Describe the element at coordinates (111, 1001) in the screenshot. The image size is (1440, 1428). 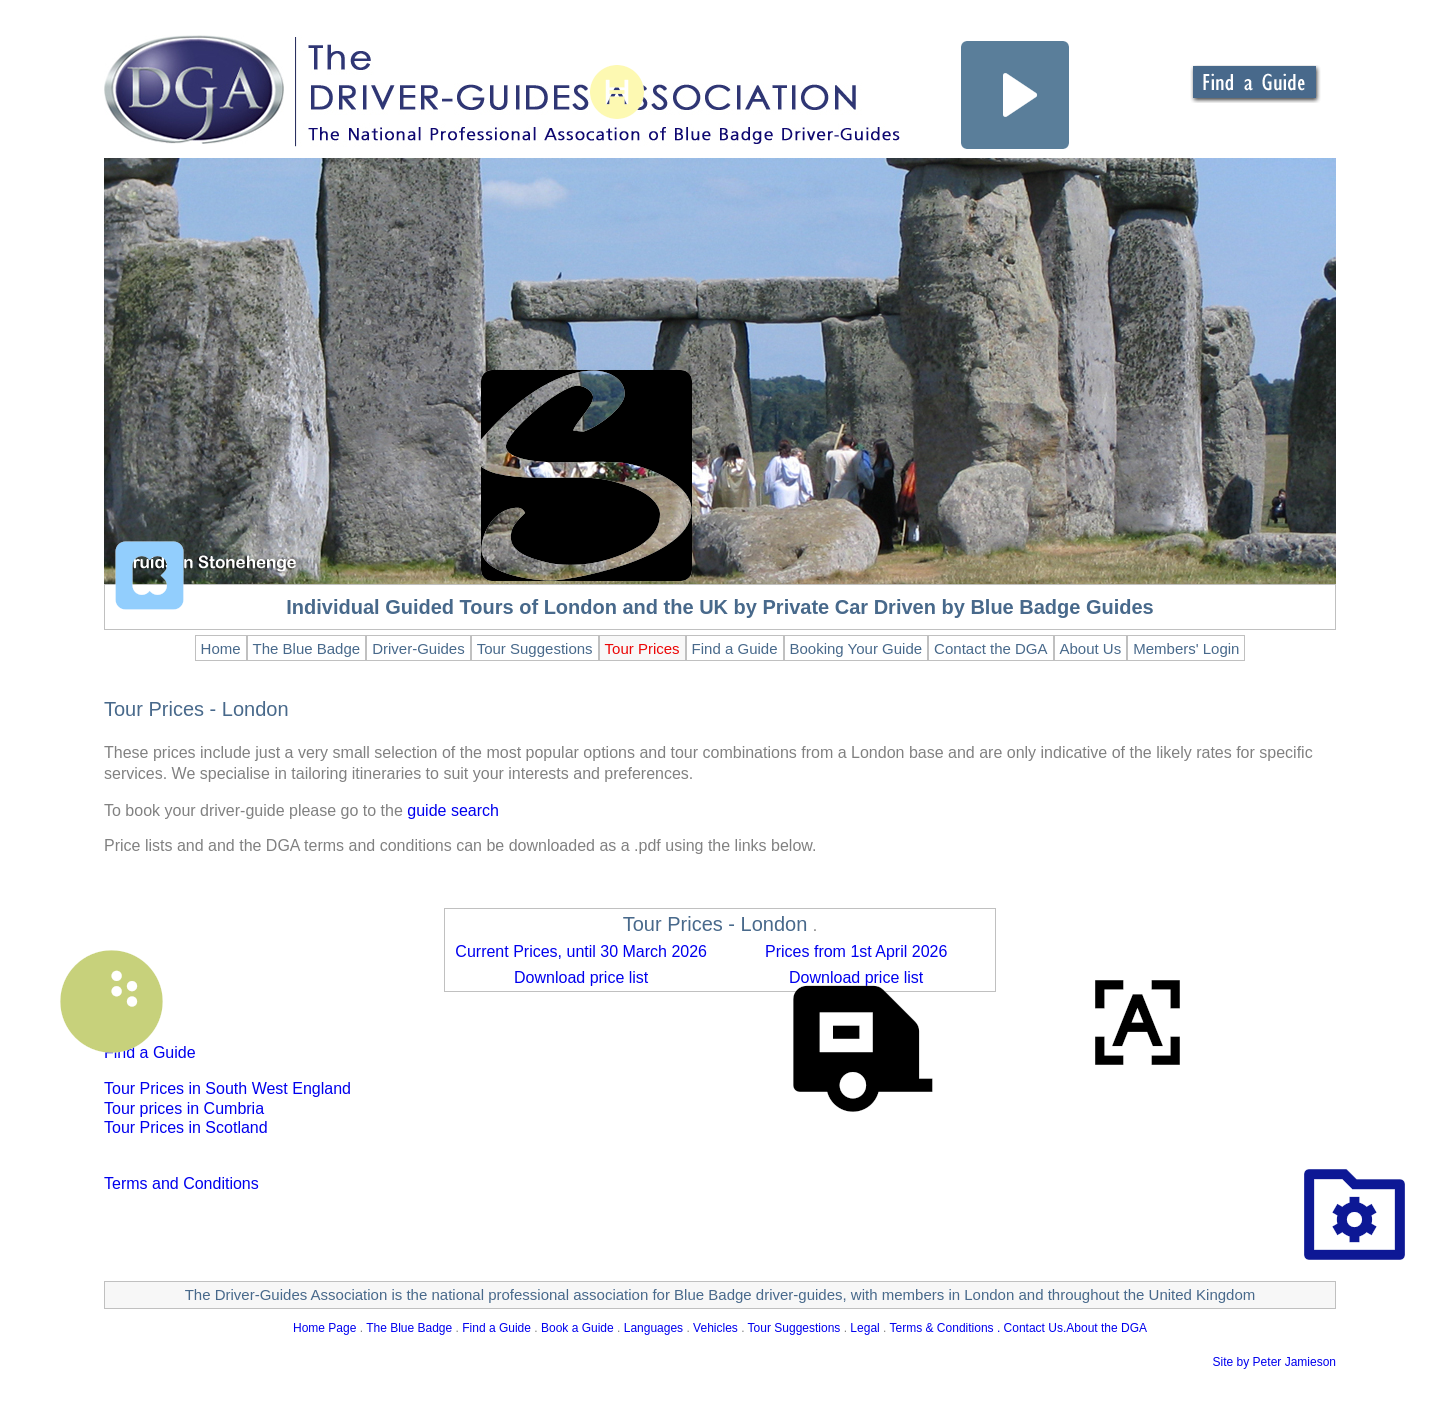
I see `access bowling game or sports app` at that location.